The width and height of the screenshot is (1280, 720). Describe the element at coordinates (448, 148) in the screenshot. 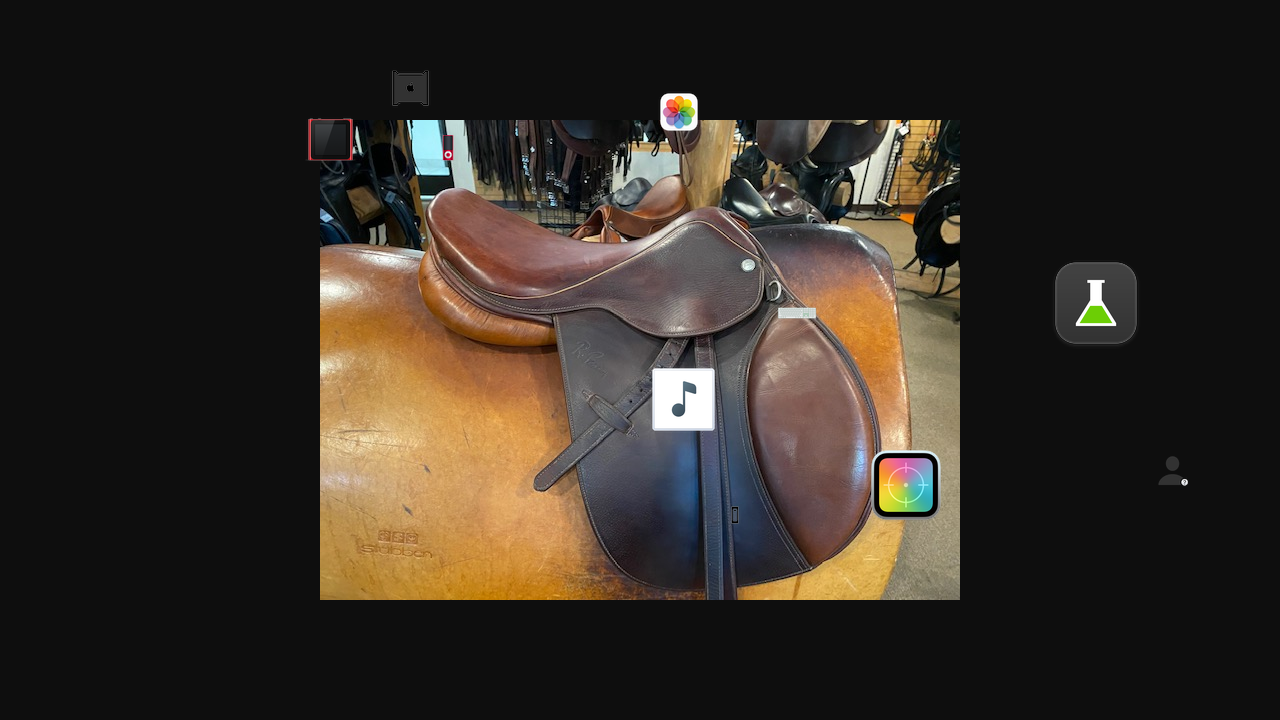

I see `access ipod device settings` at that location.